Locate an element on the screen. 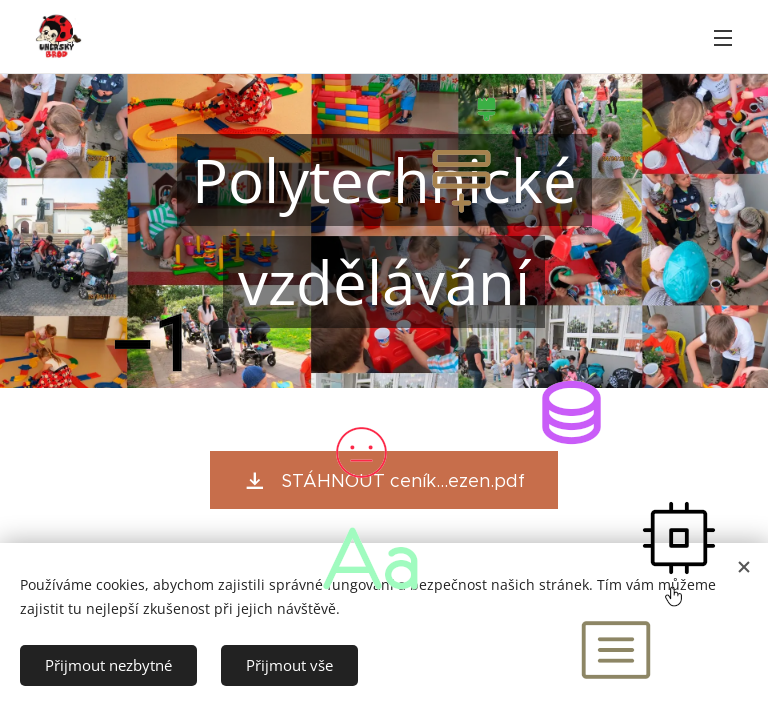  adjust font or text size settings is located at coordinates (372, 560).